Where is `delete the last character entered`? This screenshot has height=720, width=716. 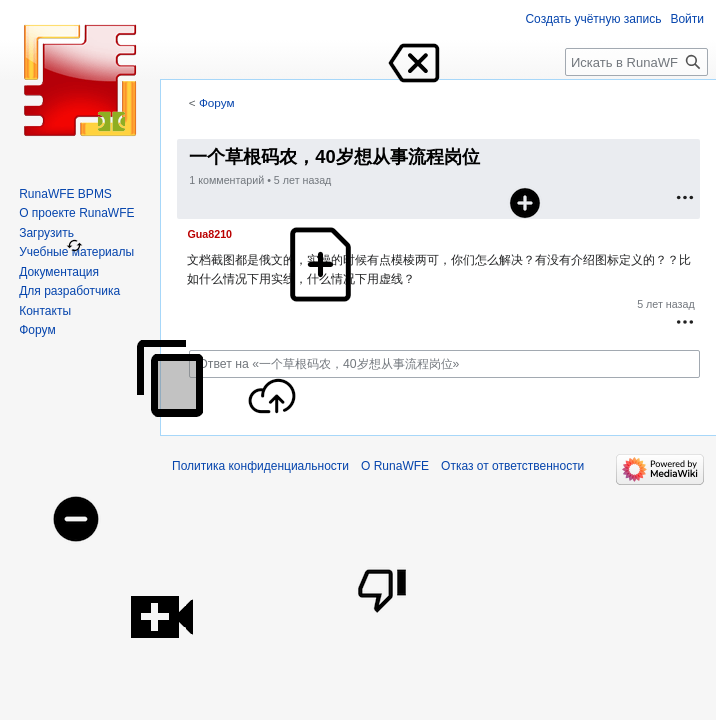 delete the last character entered is located at coordinates (416, 63).